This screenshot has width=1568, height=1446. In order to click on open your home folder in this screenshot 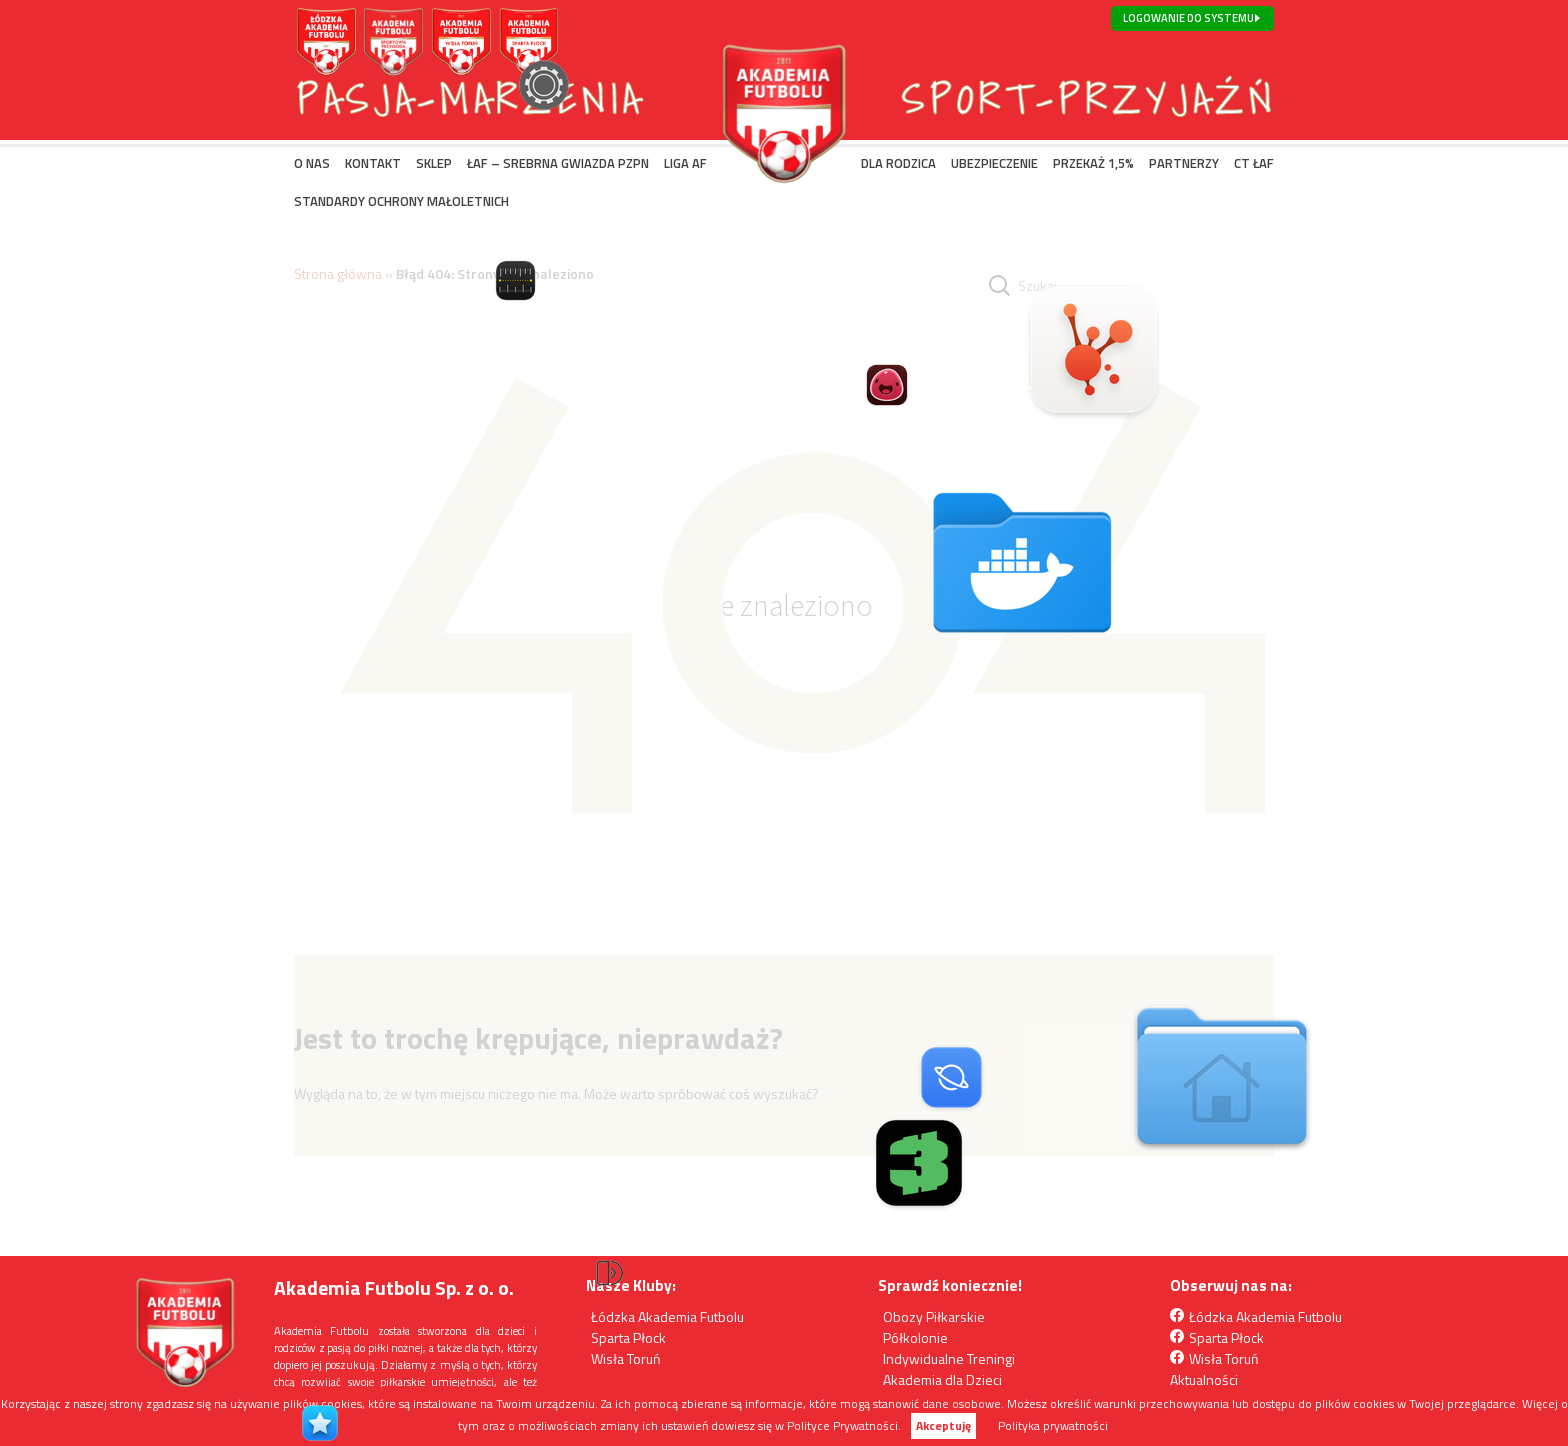, I will do `click(1222, 1076)`.